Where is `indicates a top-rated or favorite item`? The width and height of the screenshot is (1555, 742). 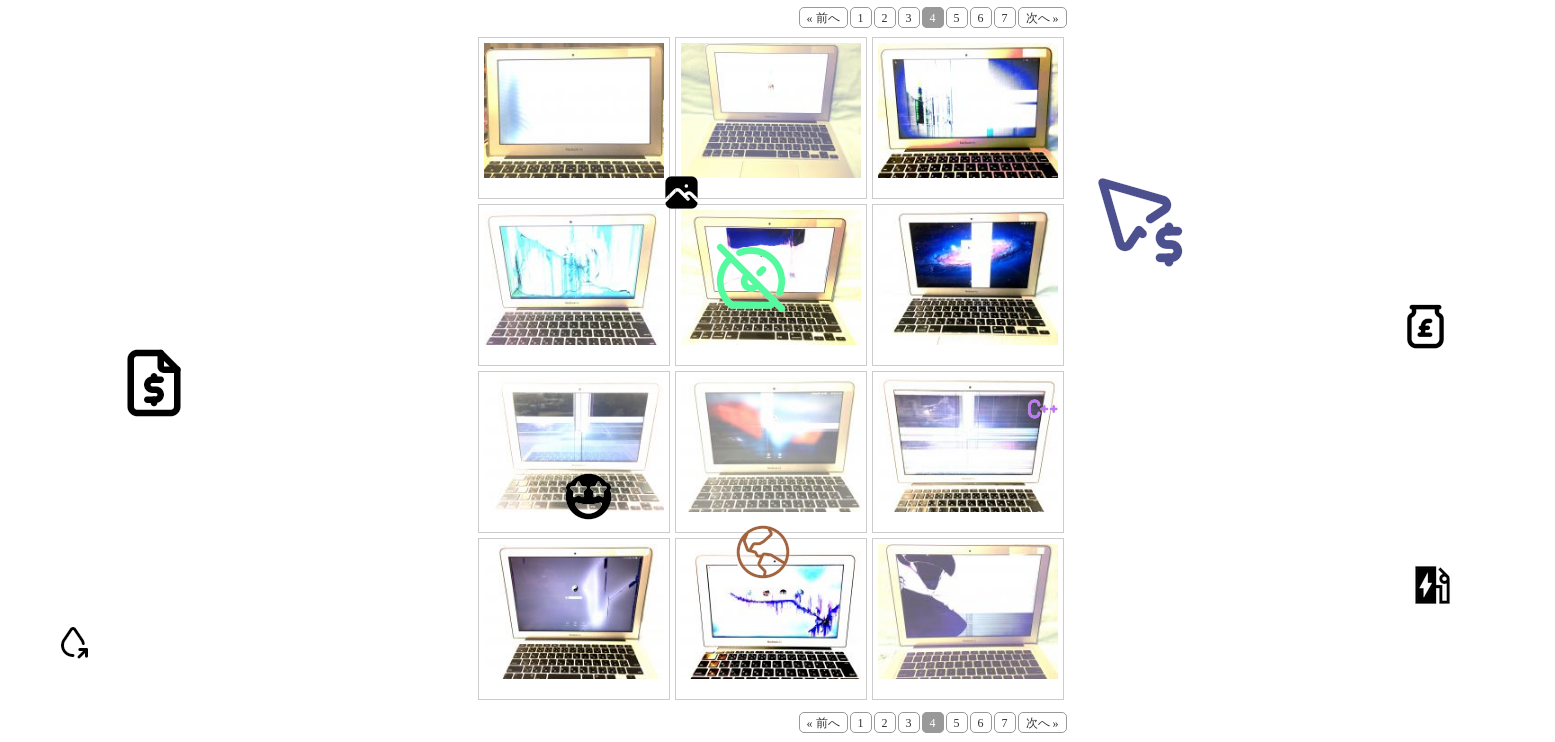 indicates a top-rated or favorite item is located at coordinates (588, 496).